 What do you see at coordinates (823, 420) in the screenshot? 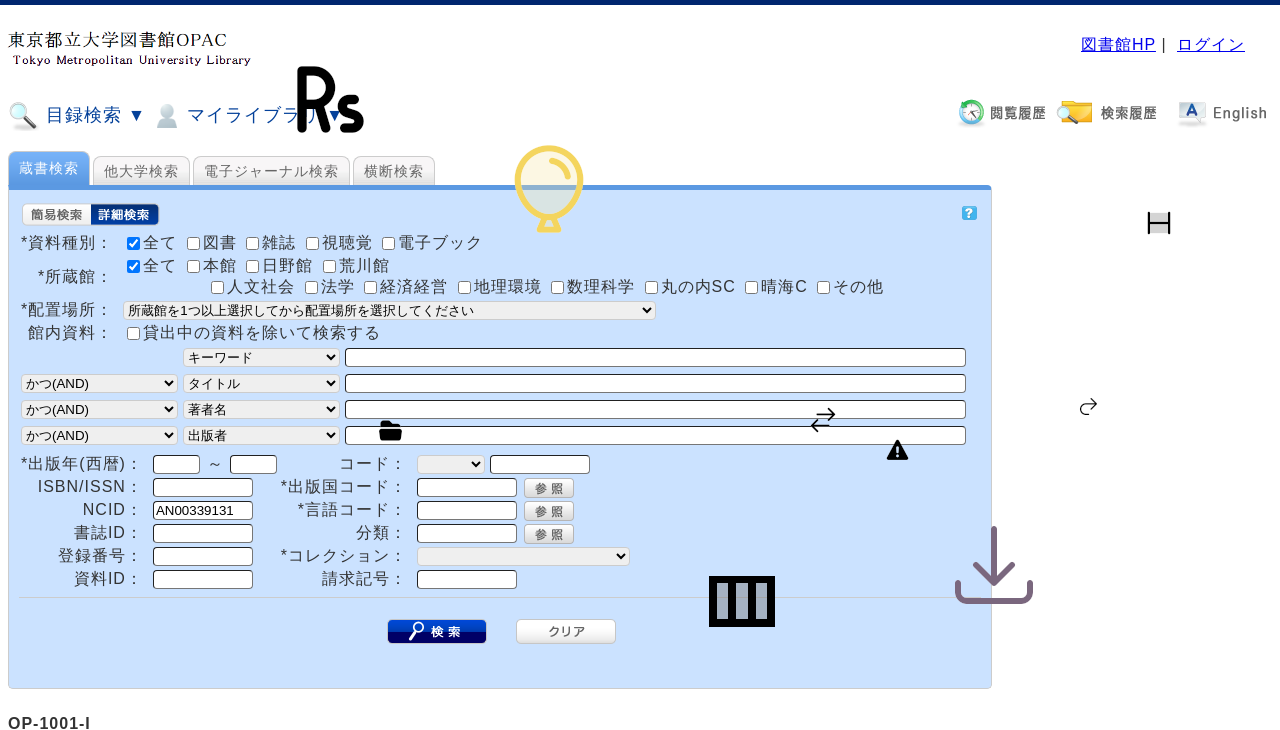
I see `swap or exchange items` at bounding box center [823, 420].